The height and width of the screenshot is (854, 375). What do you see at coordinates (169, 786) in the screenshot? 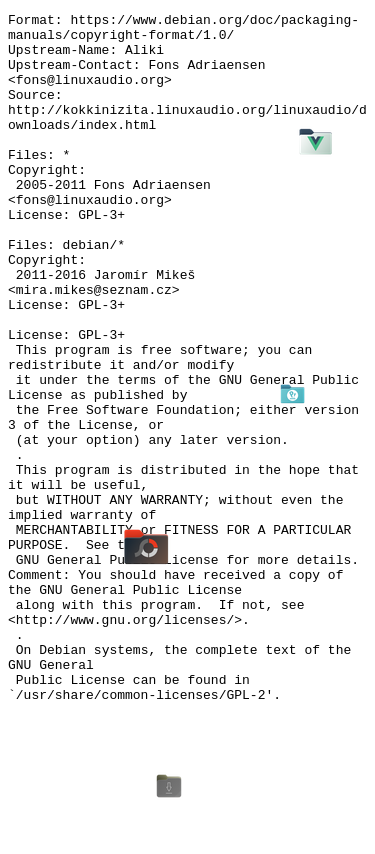
I see `open your downloads folder` at bounding box center [169, 786].